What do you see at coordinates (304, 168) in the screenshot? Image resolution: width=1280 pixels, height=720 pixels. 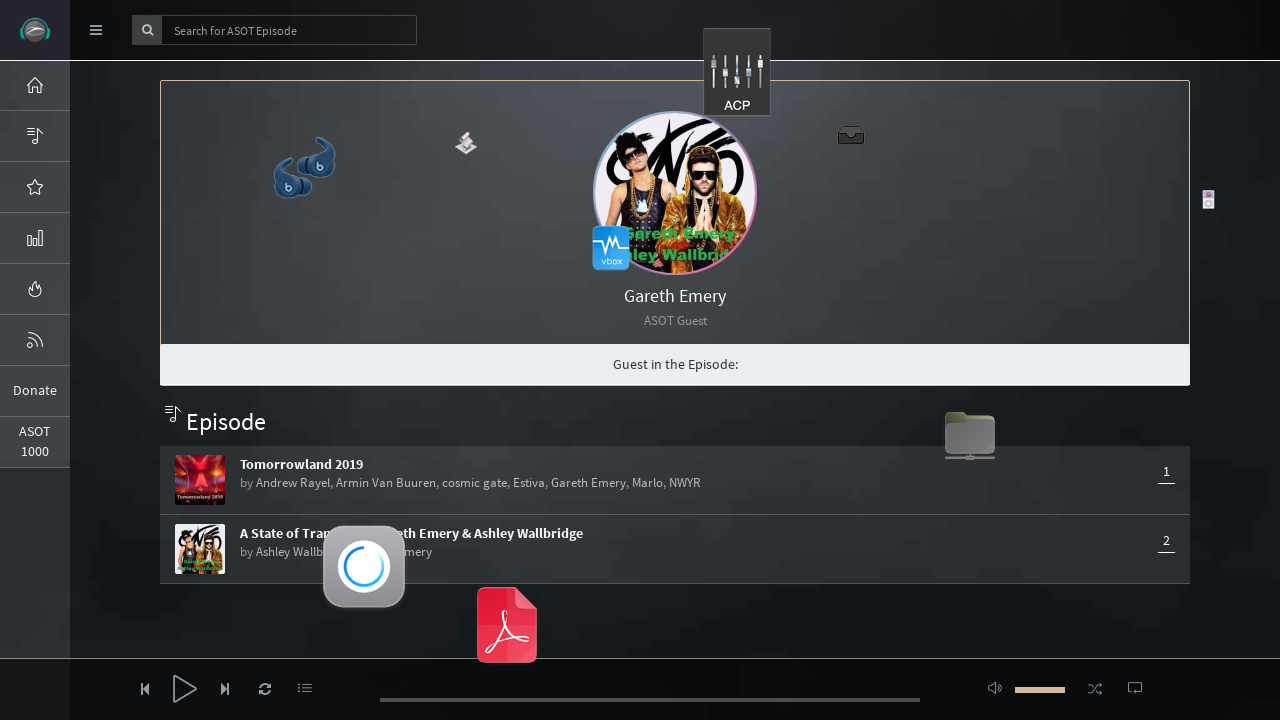 I see `beats fit pro wireless earbuds in tidal blue` at bounding box center [304, 168].